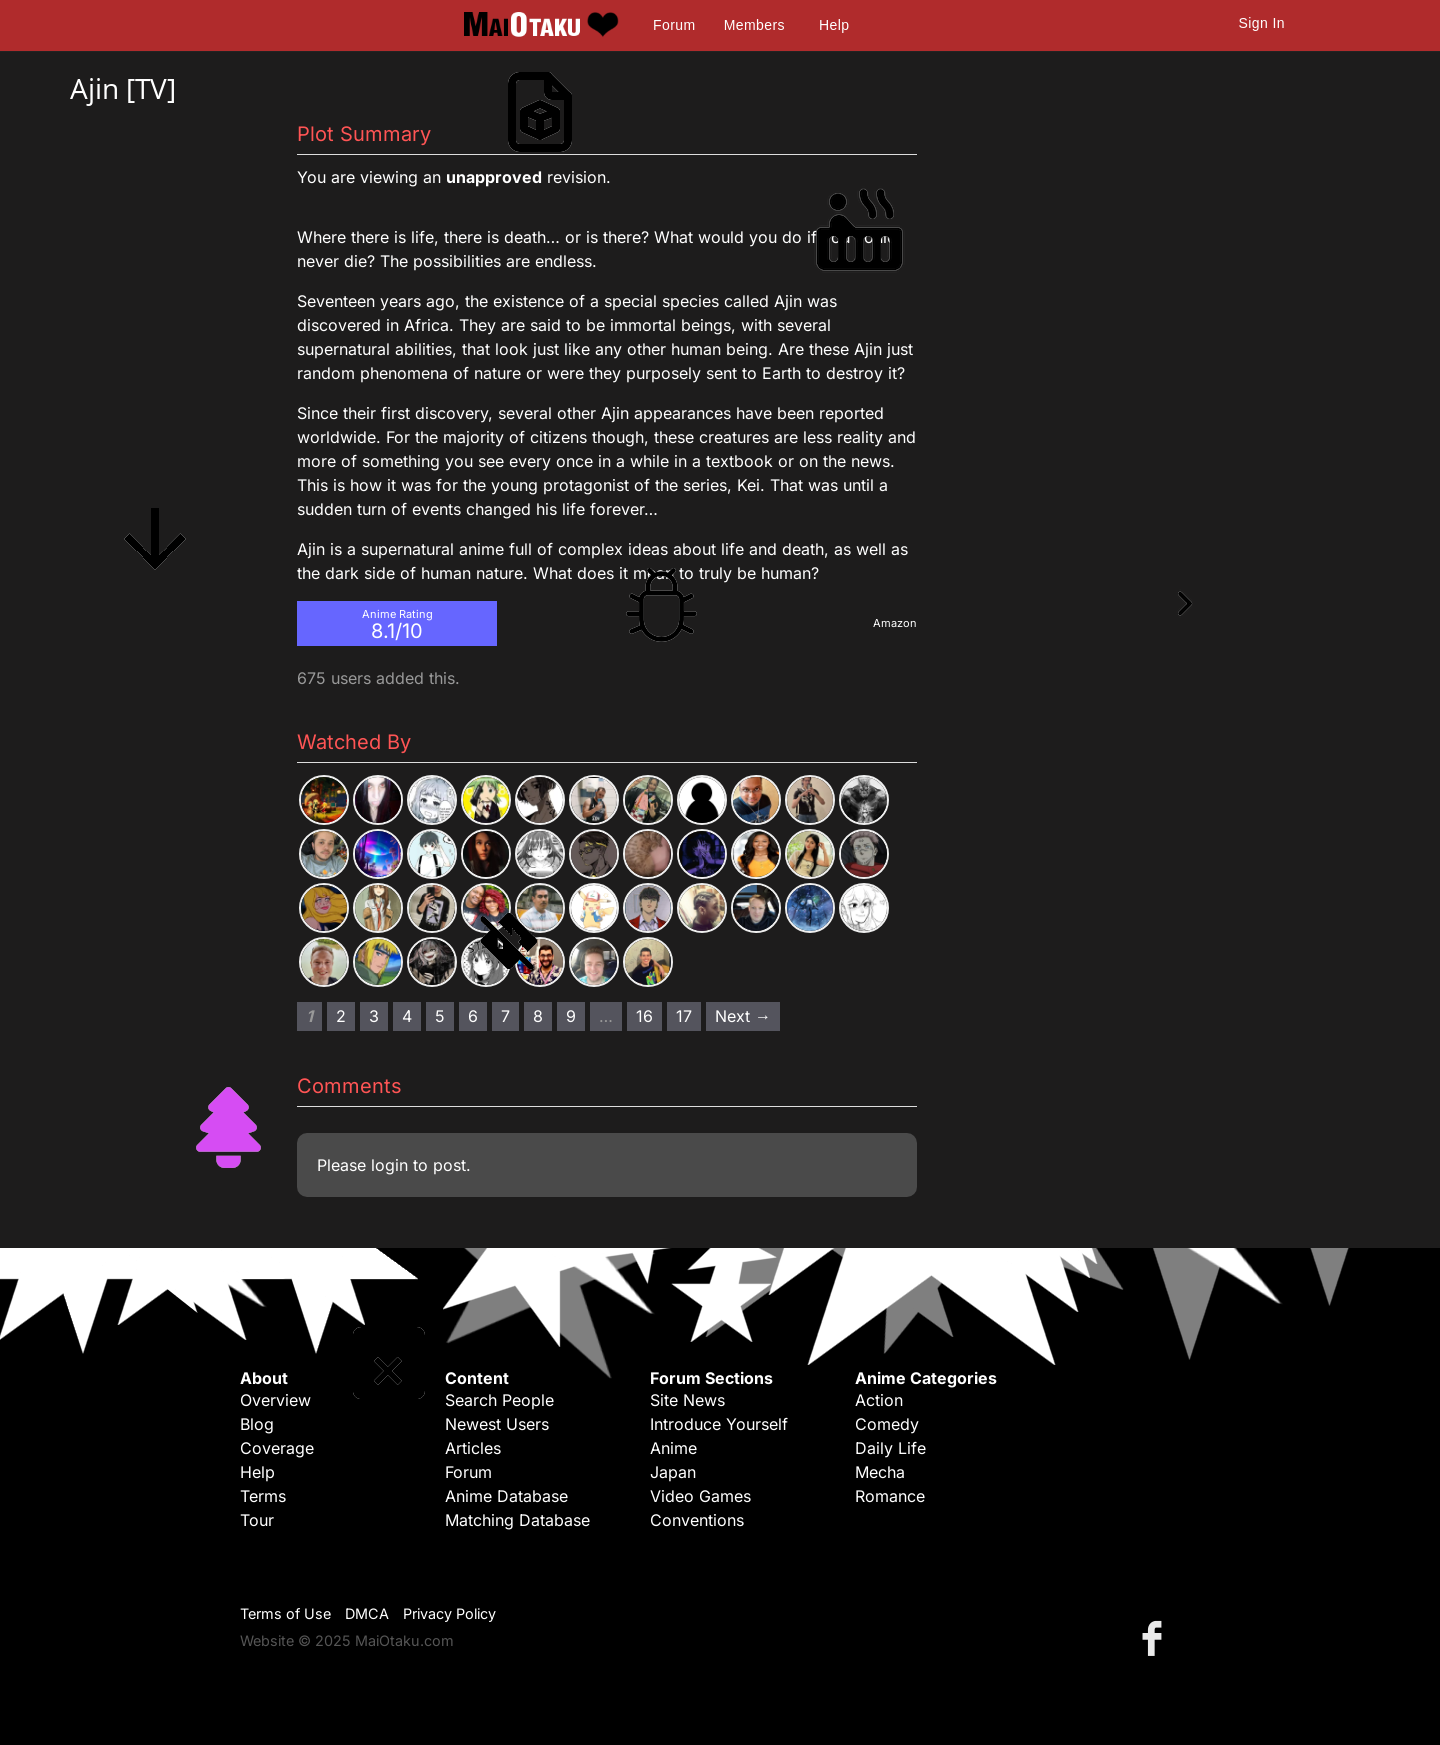  I want to click on indicates holiday or christmas-themed content, so click(228, 1127).